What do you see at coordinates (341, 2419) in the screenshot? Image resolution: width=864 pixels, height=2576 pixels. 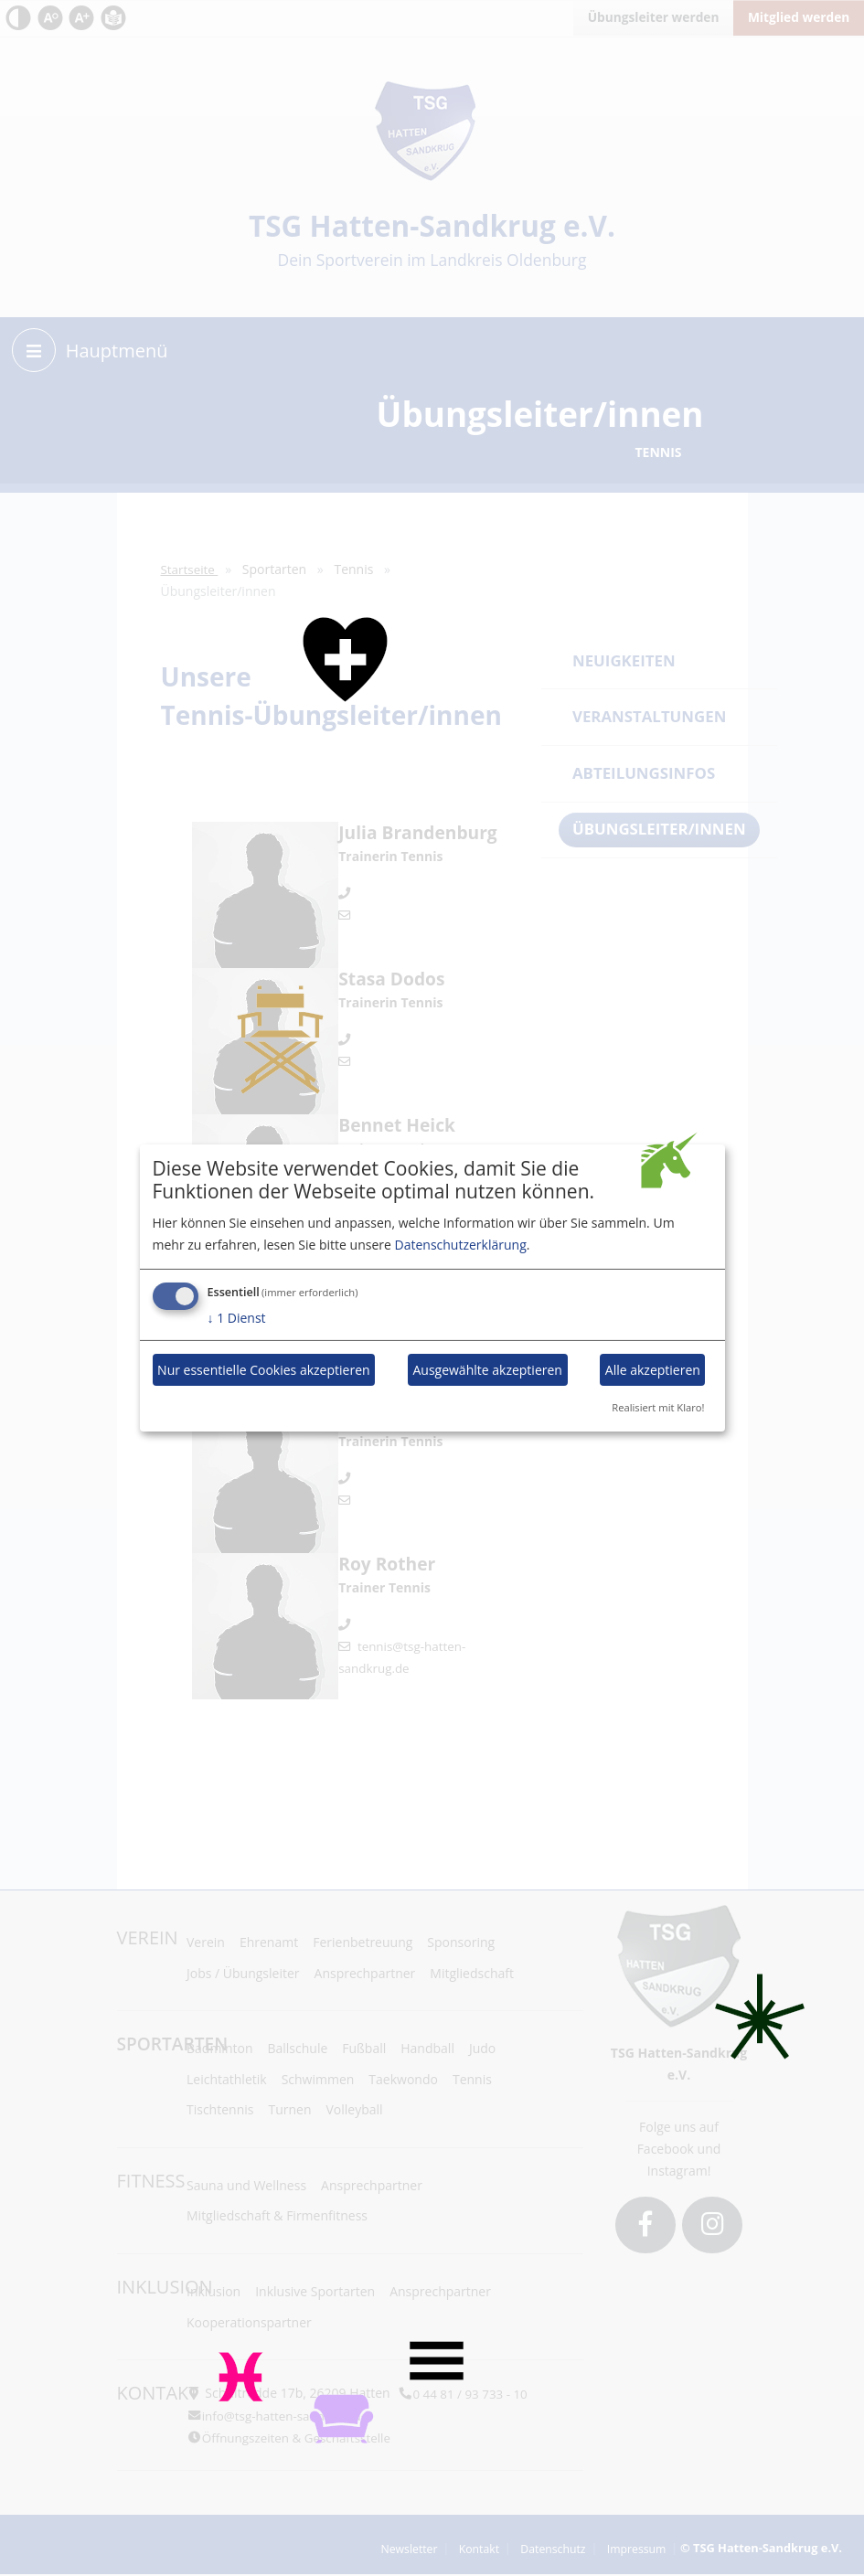 I see `browse furniture or home decor items` at bounding box center [341, 2419].